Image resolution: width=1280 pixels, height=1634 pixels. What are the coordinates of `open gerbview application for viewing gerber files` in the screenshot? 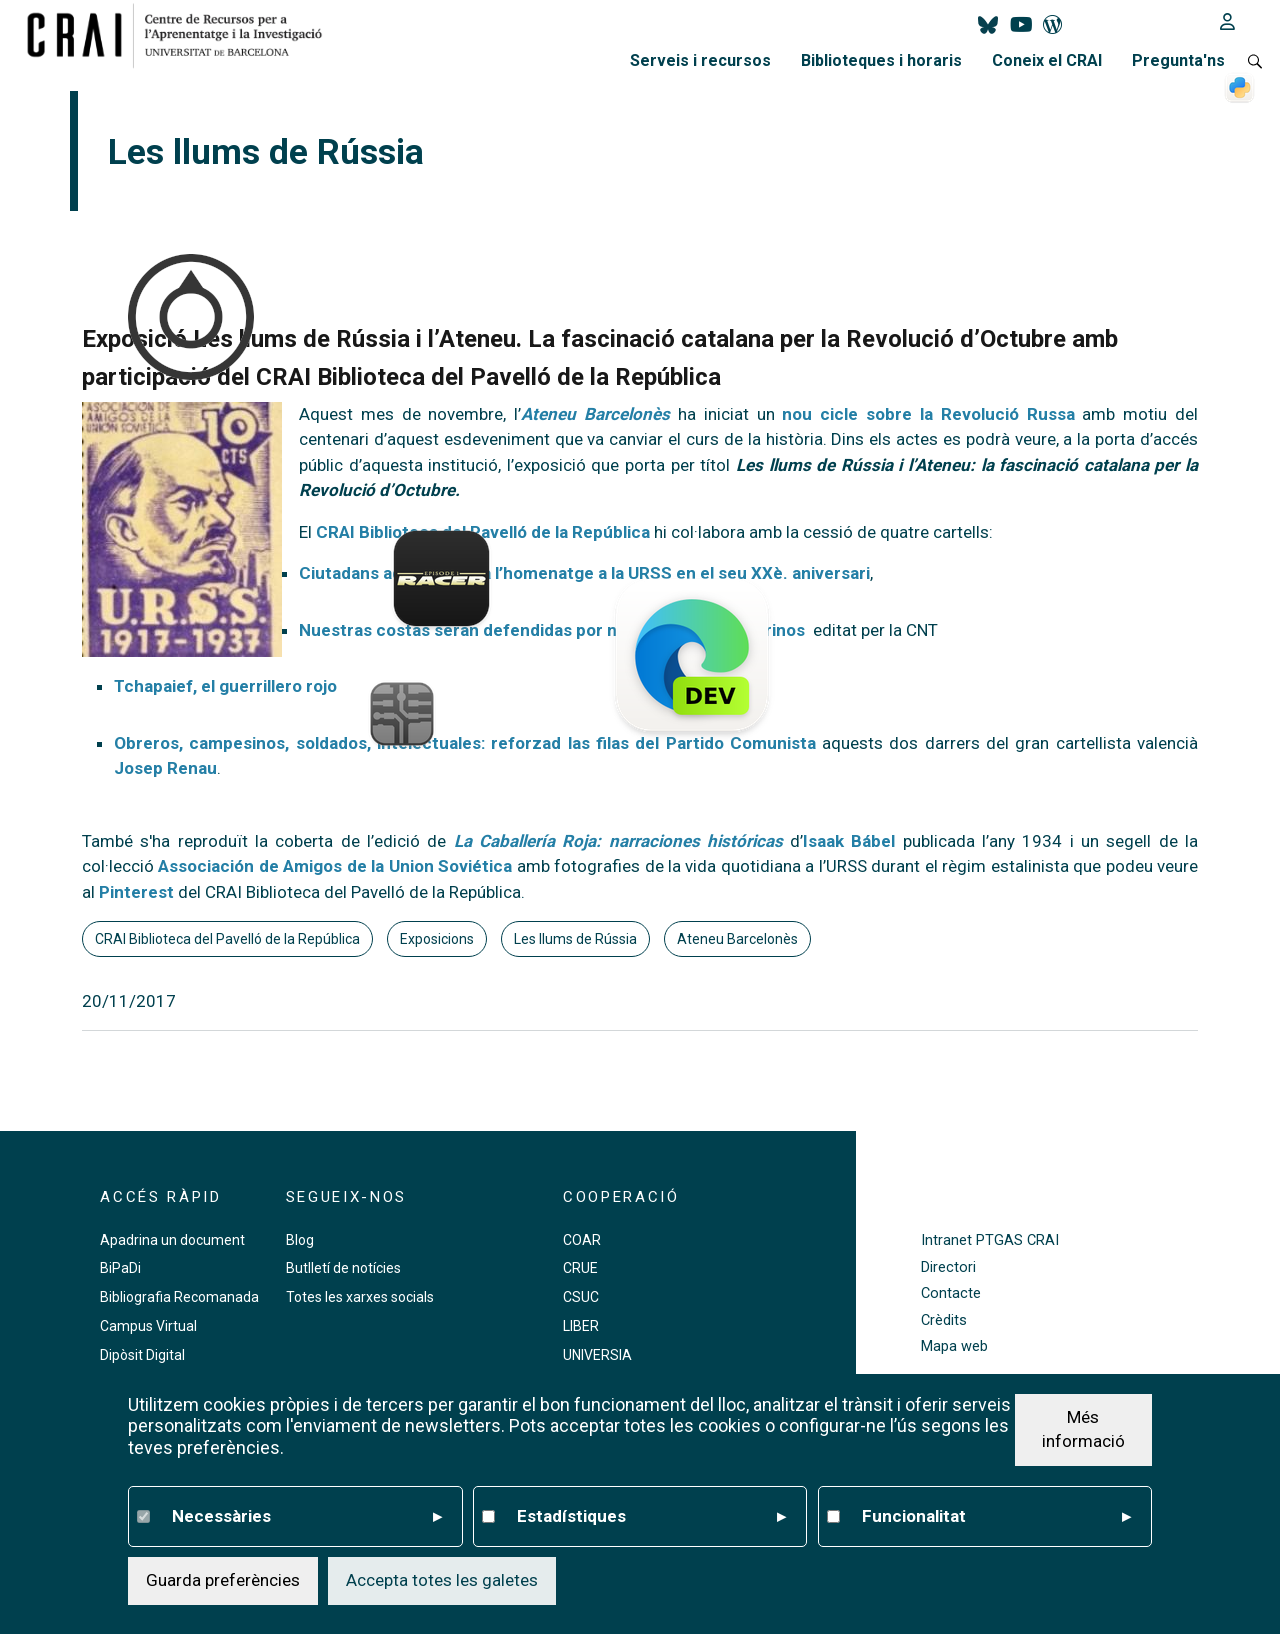 It's located at (402, 714).